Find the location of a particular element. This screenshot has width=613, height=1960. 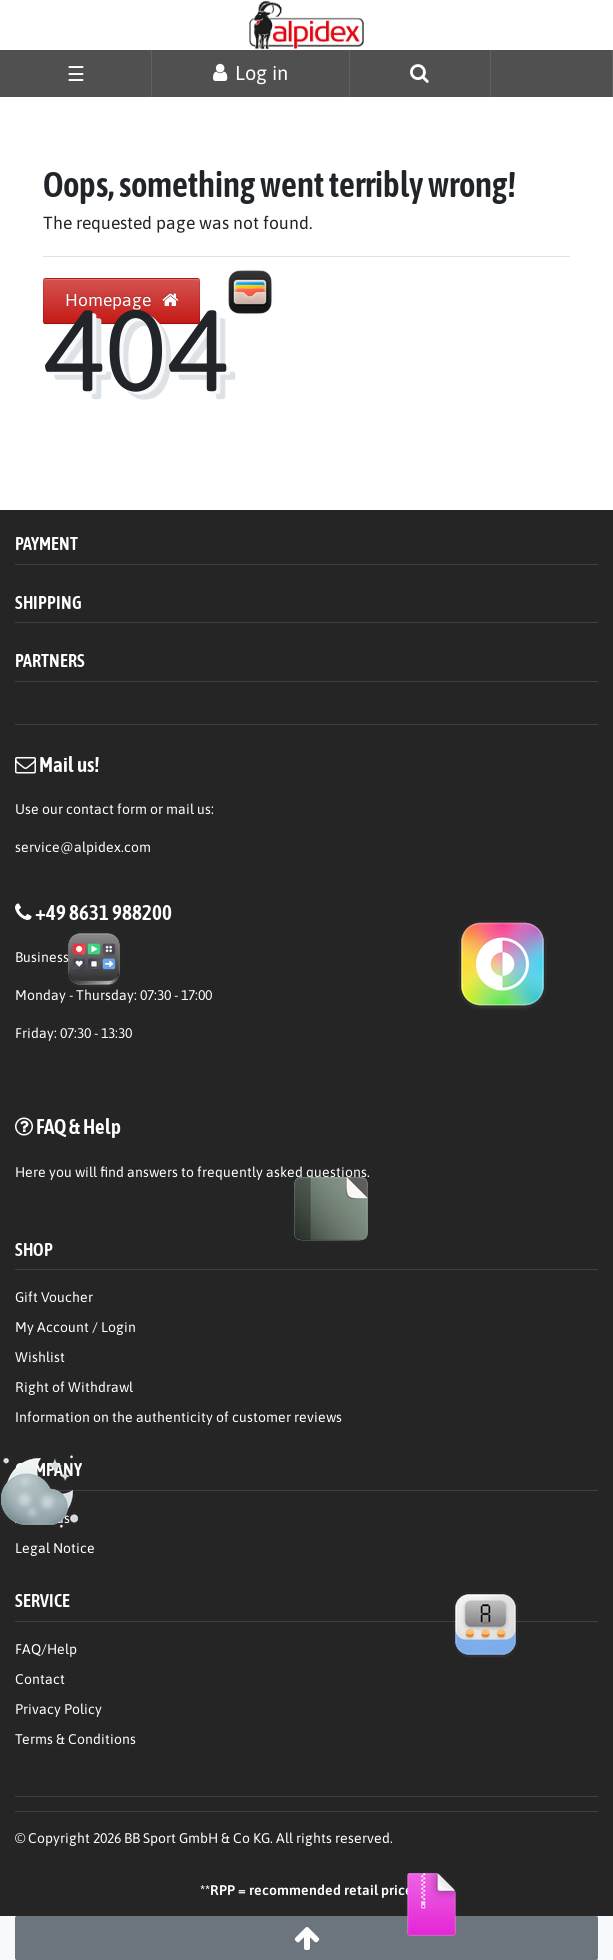

open apple wallet app is located at coordinates (250, 292).